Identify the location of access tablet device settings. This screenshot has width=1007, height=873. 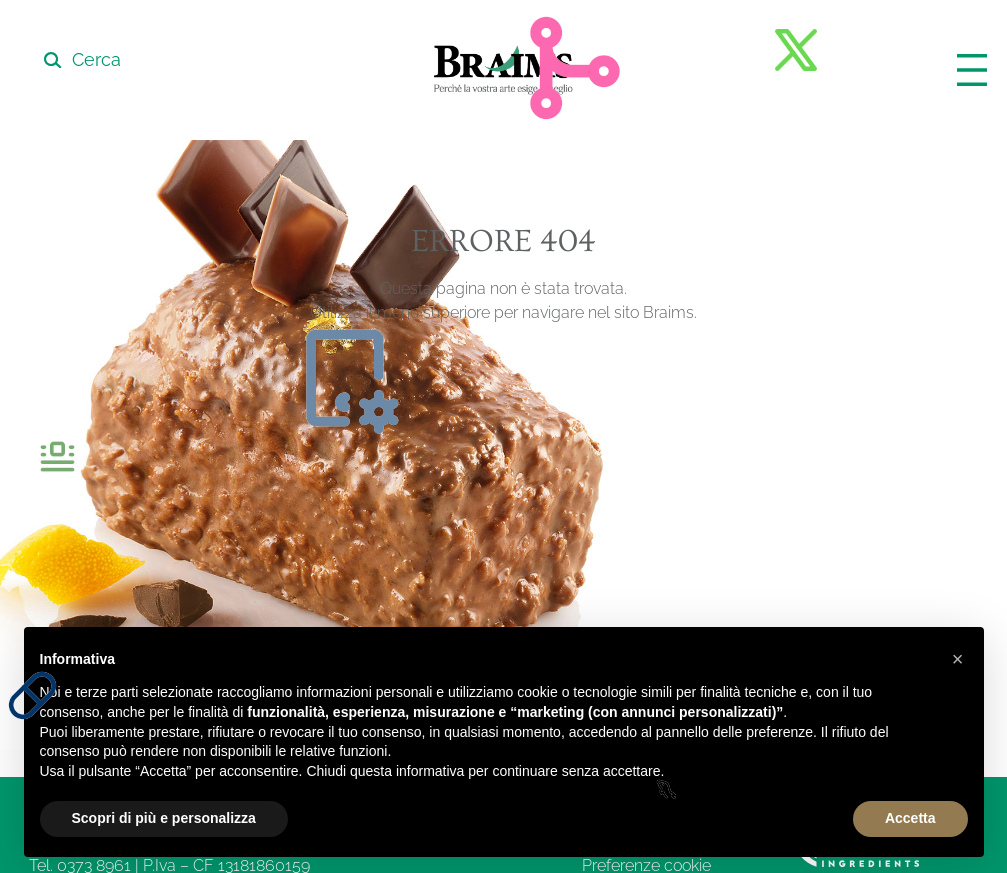
(345, 378).